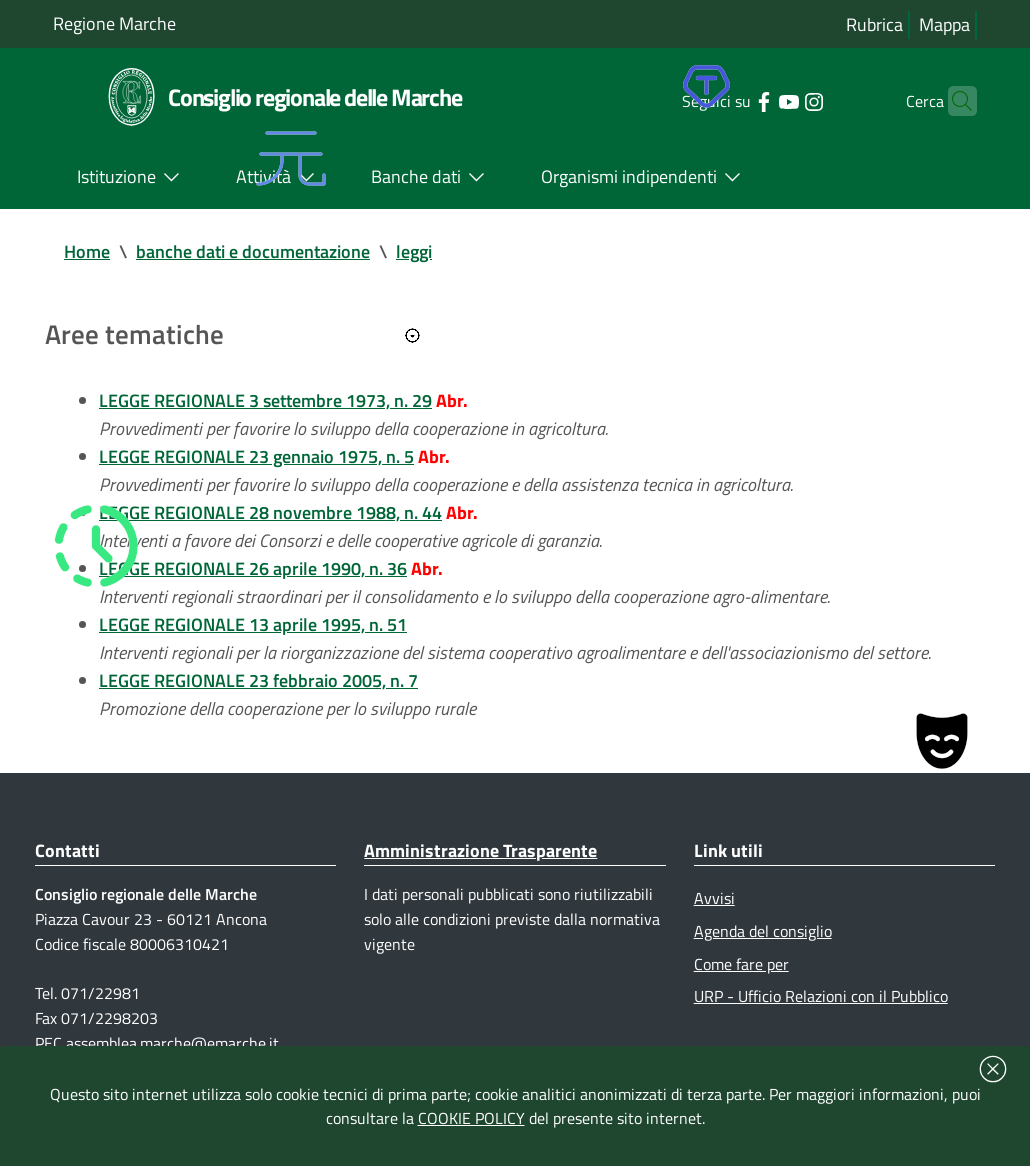 Image resolution: width=1030 pixels, height=1166 pixels. What do you see at coordinates (942, 739) in the screenshot?
I see `switch to theater or entertainment mode` at bounding box center [942, 739].